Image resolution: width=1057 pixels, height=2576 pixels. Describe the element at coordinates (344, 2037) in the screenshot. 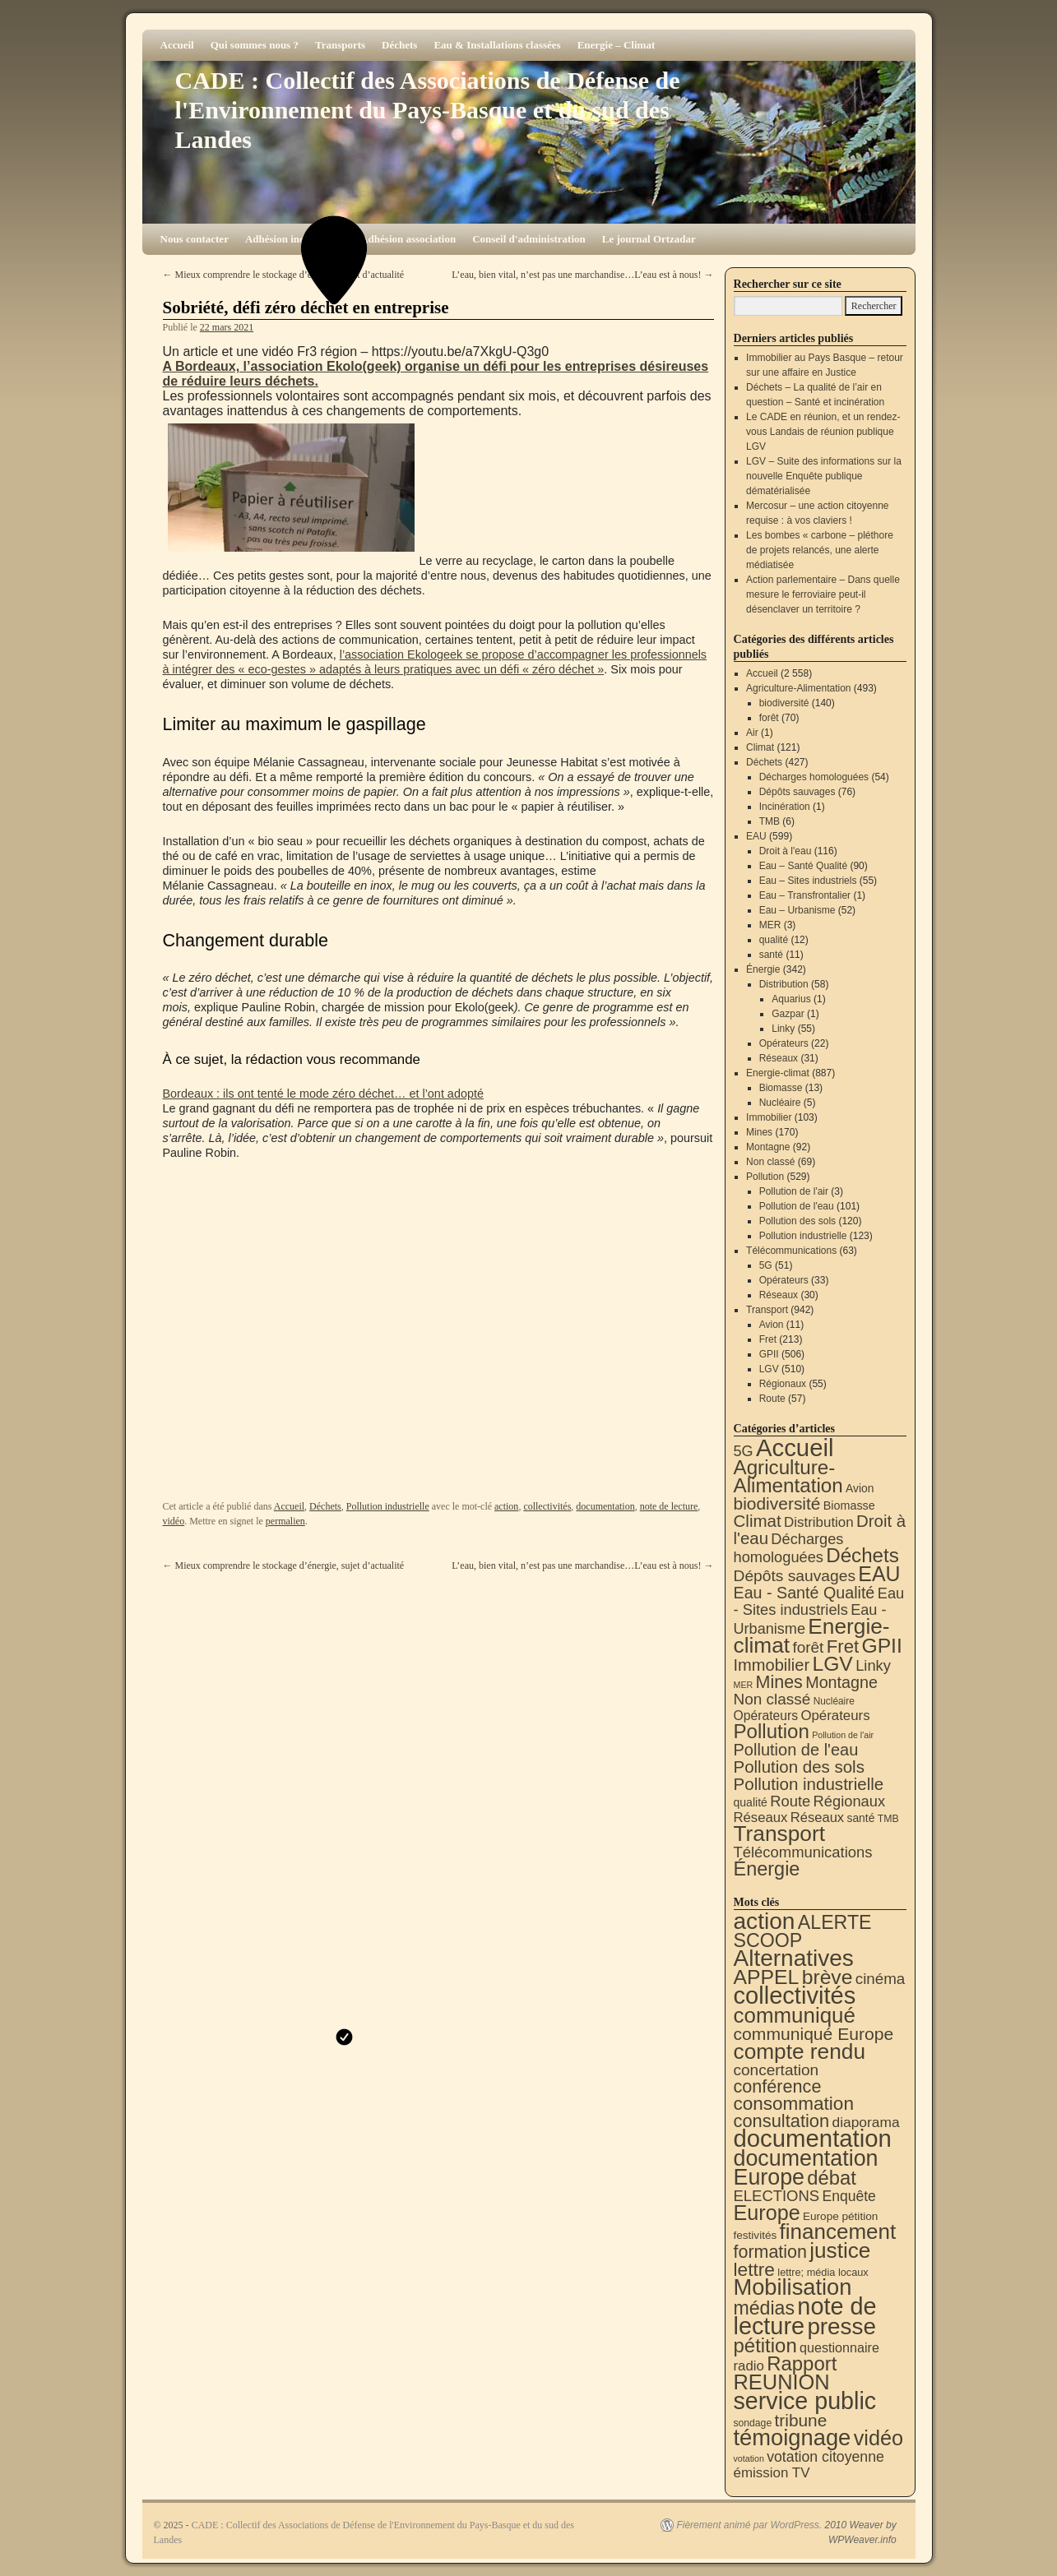

I see `indicates successful completion of an action` at that location.